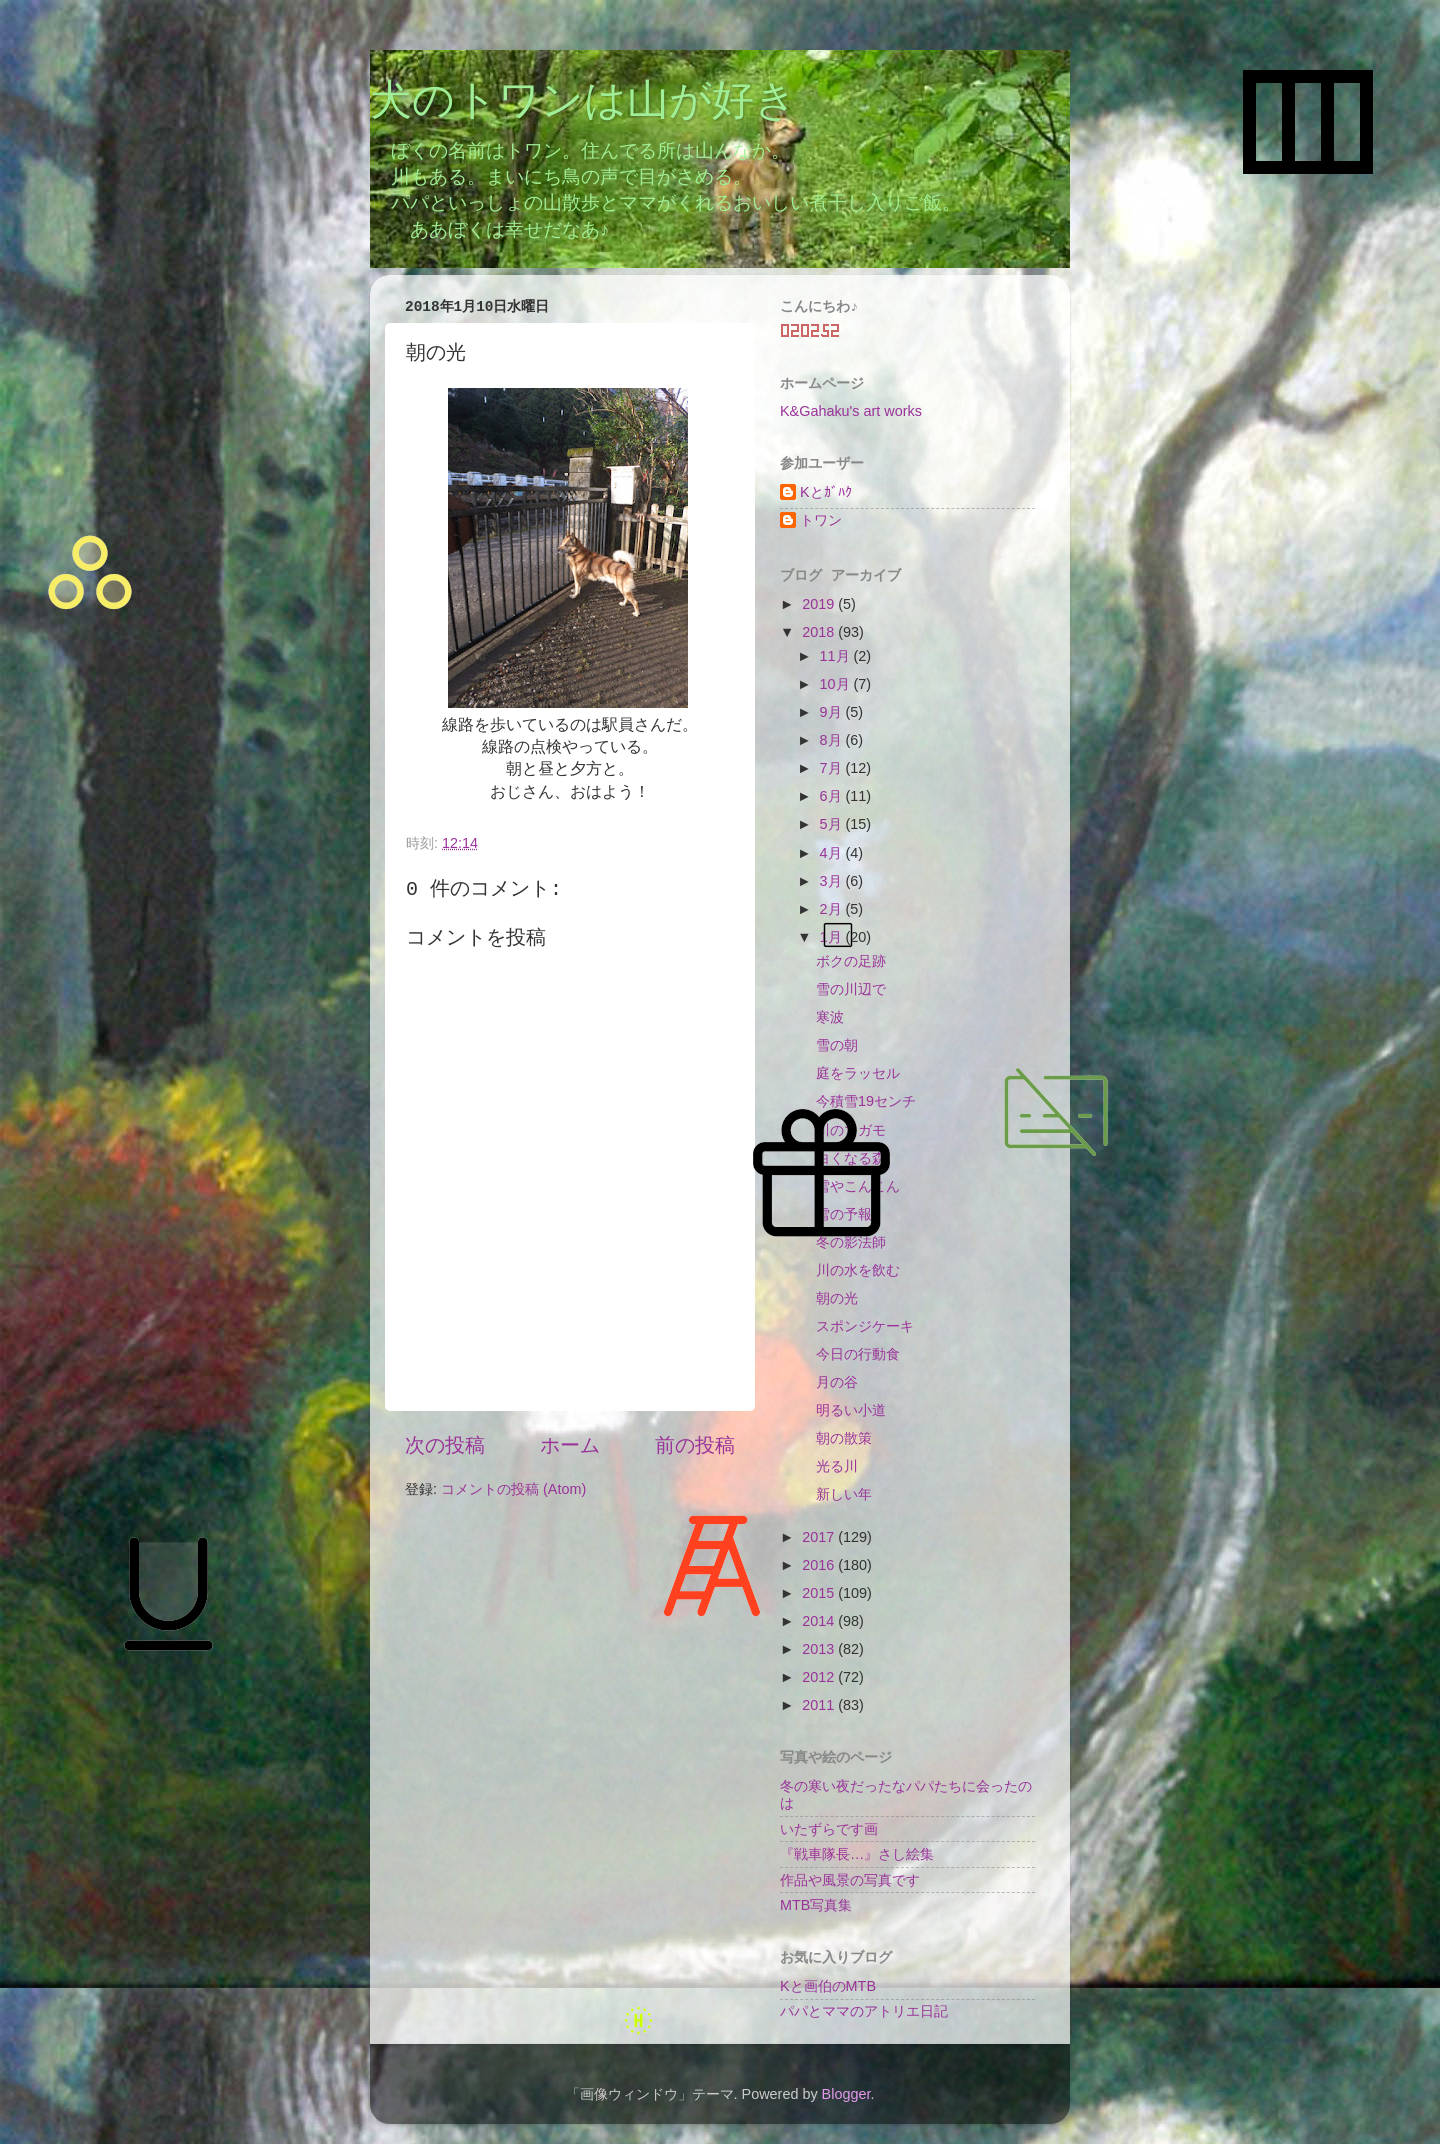 This screenshot has height=2144, width=1440. What do you see at coordinates (90, 574) in the screenshot?
I see `view connected items or groups` at bounding box center [90, 574].